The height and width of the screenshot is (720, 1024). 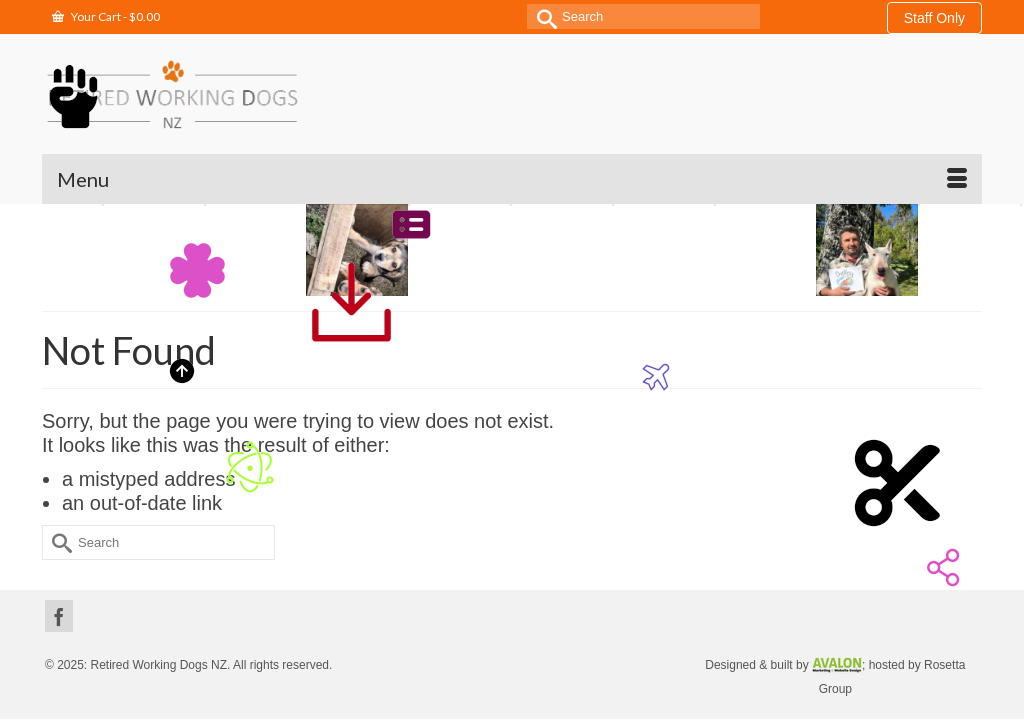 I want to click on share content to social networks, so click(x=944, y=567).